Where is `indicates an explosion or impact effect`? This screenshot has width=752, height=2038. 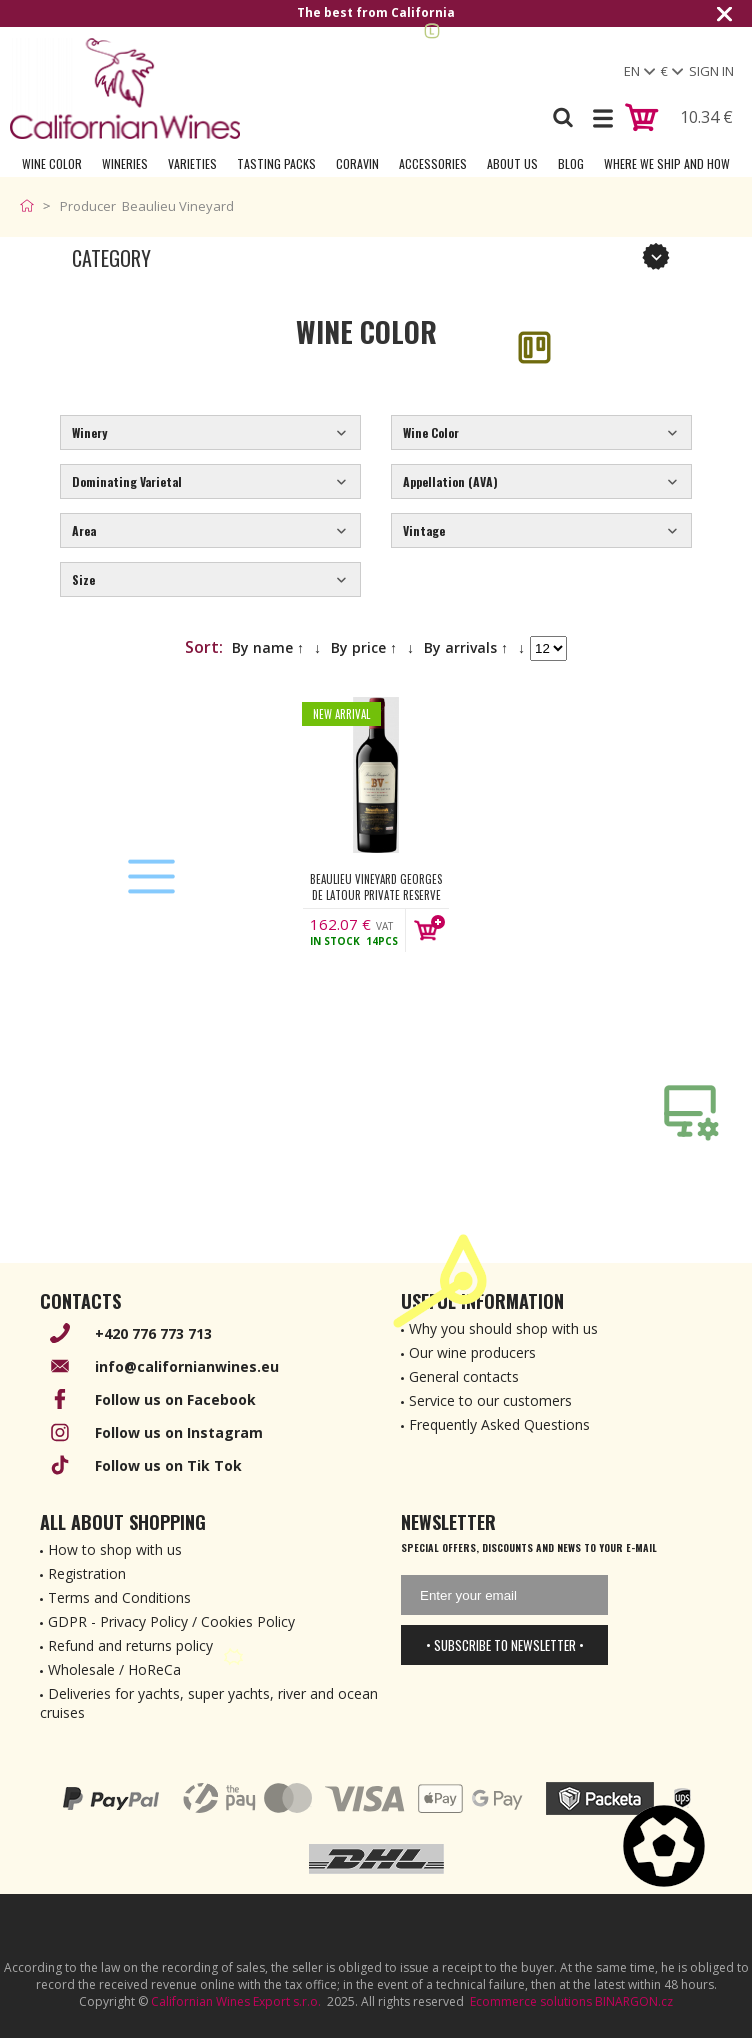
indicates an explosion or impact effect is located at coordinates (233, 1656).